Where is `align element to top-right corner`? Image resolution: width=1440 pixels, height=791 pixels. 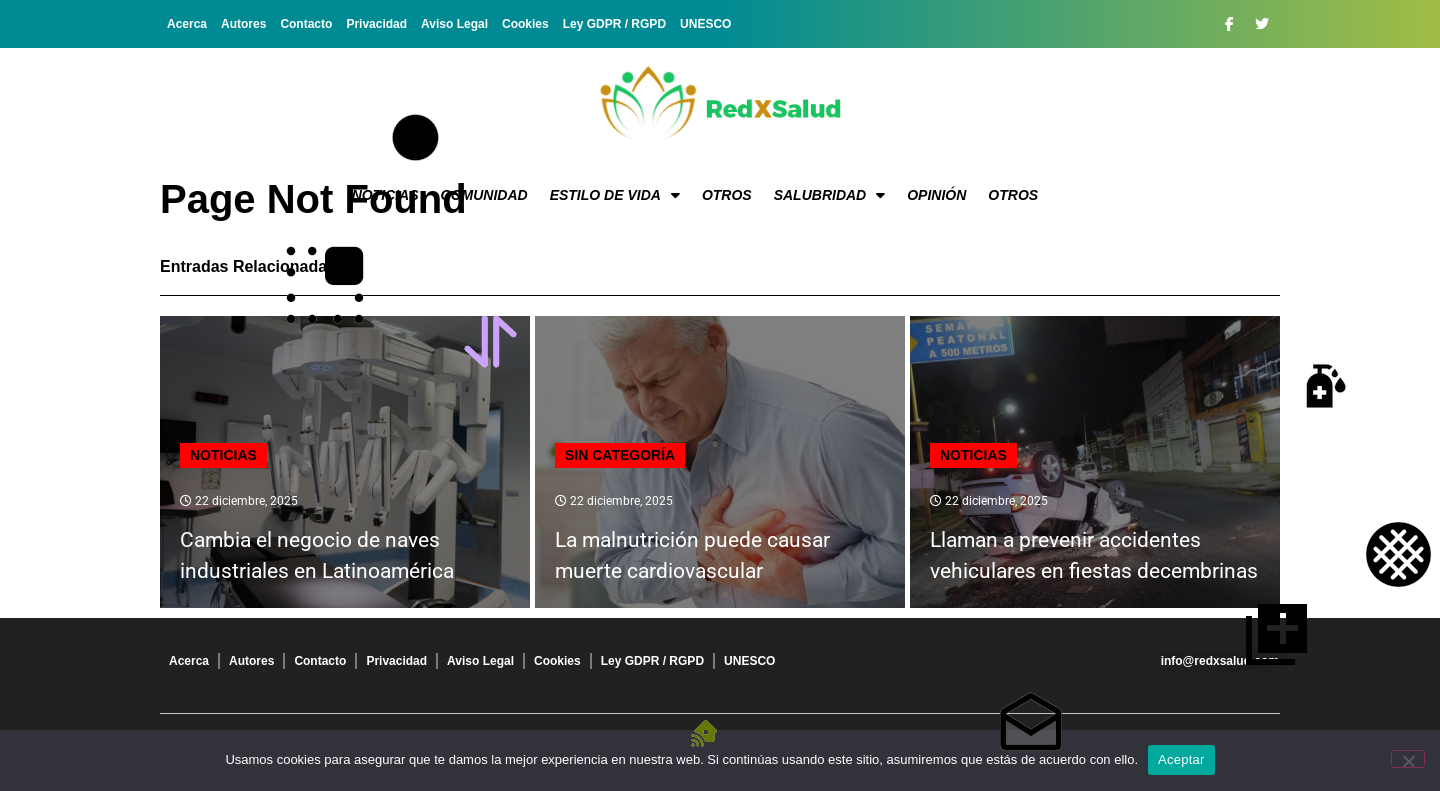 align element to top-right corner is located at coordinates (325, 285).